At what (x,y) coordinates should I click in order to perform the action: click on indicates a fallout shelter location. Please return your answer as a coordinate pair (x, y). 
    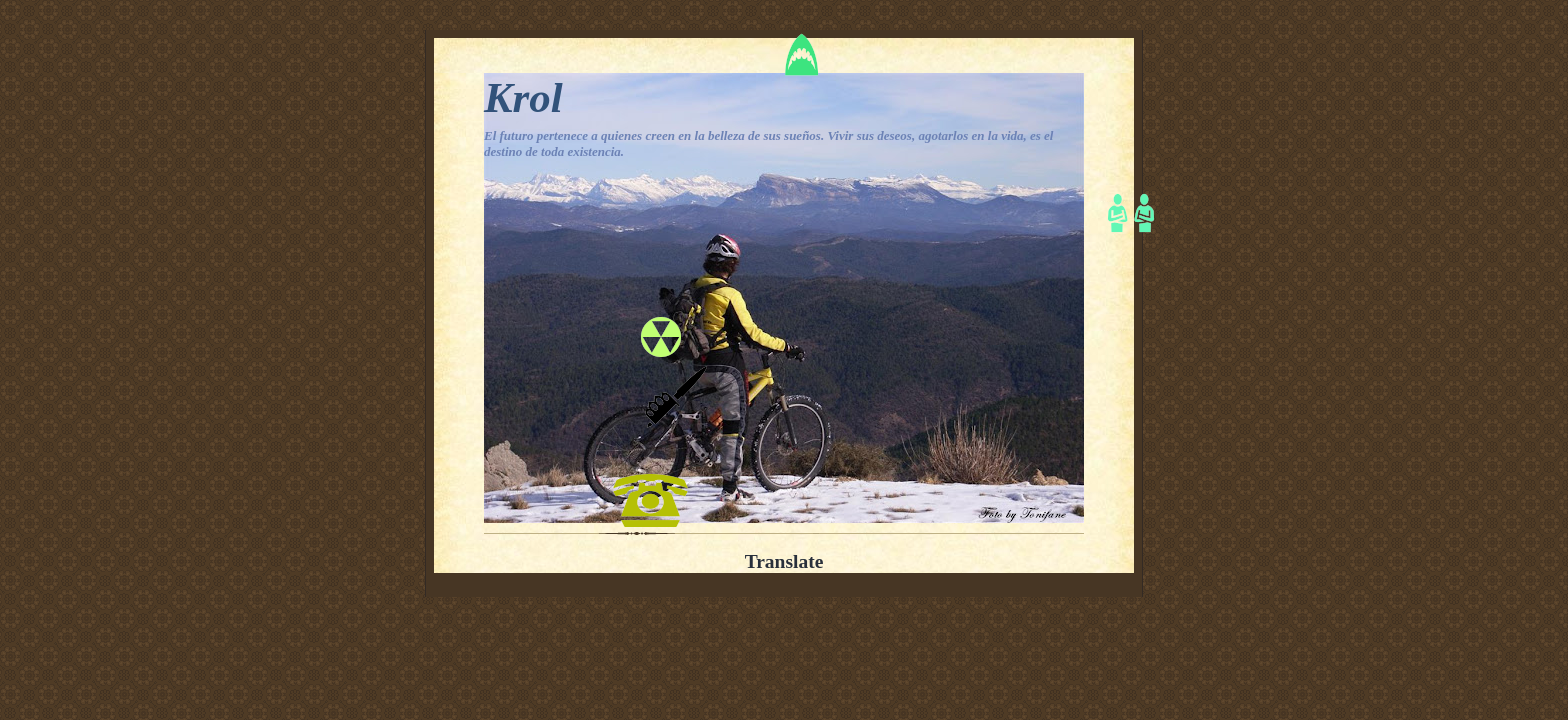
    Looking at the image, I should click on (661, 337).